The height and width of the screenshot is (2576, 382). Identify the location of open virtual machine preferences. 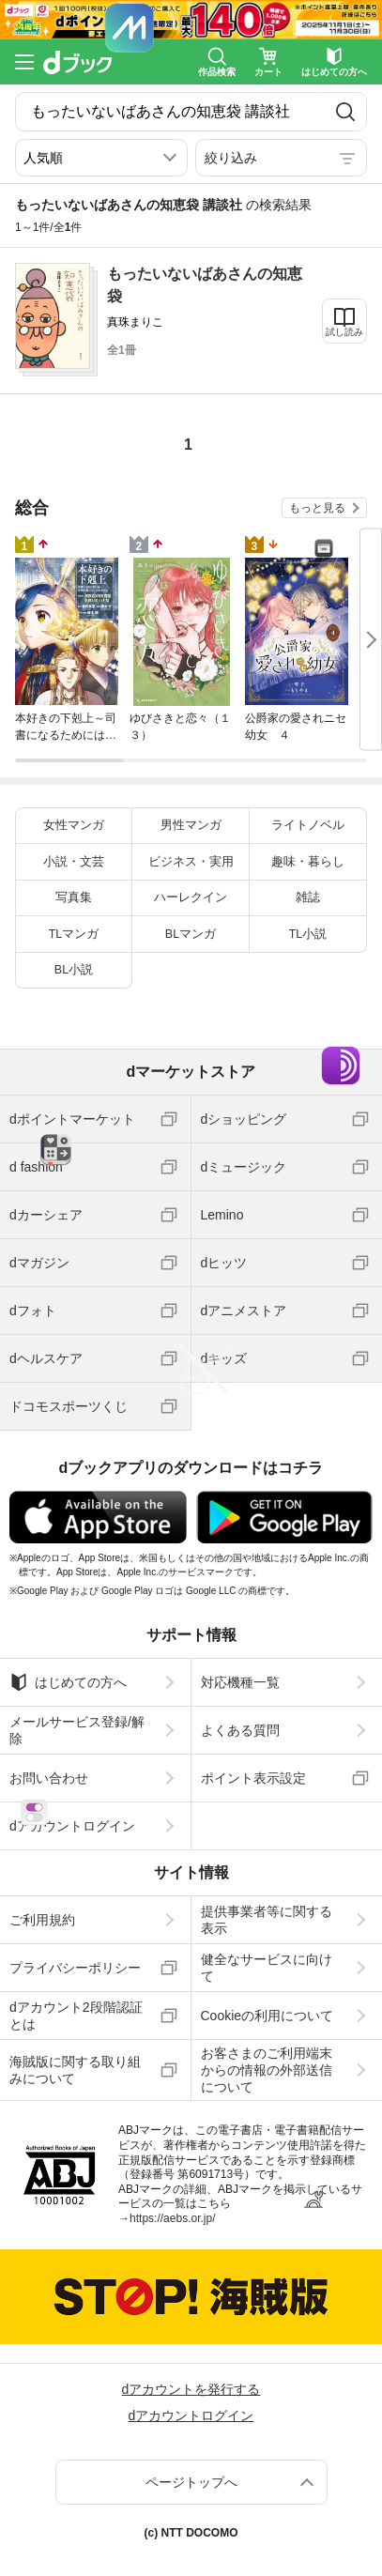
(324, 548).